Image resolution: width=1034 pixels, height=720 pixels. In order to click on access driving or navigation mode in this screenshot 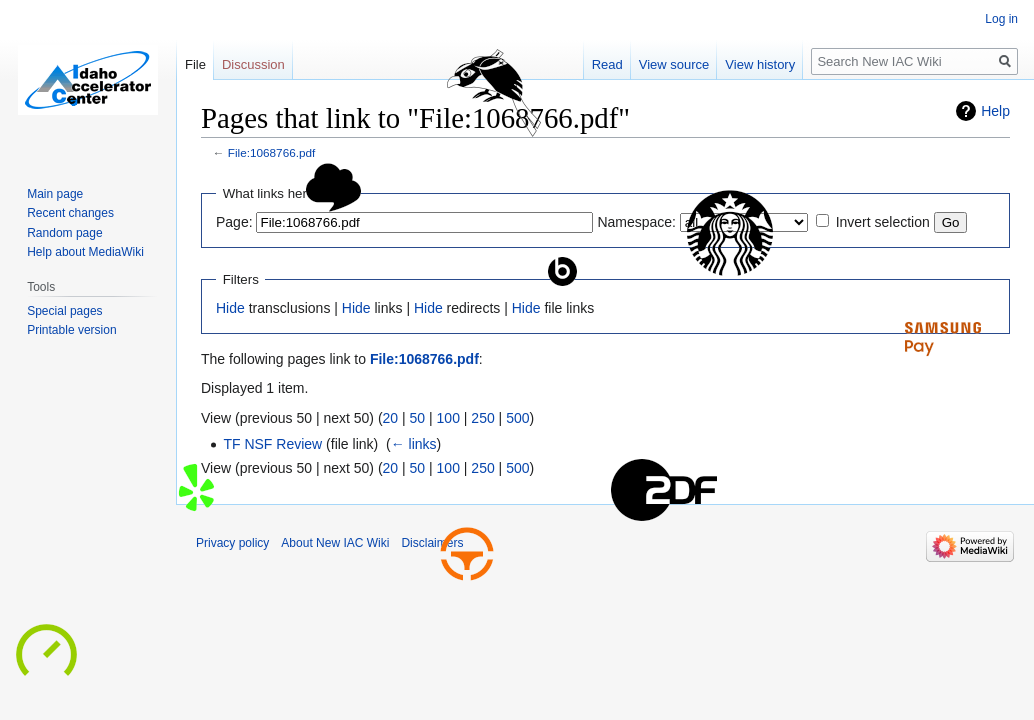, I will do `click(467, 554)`.